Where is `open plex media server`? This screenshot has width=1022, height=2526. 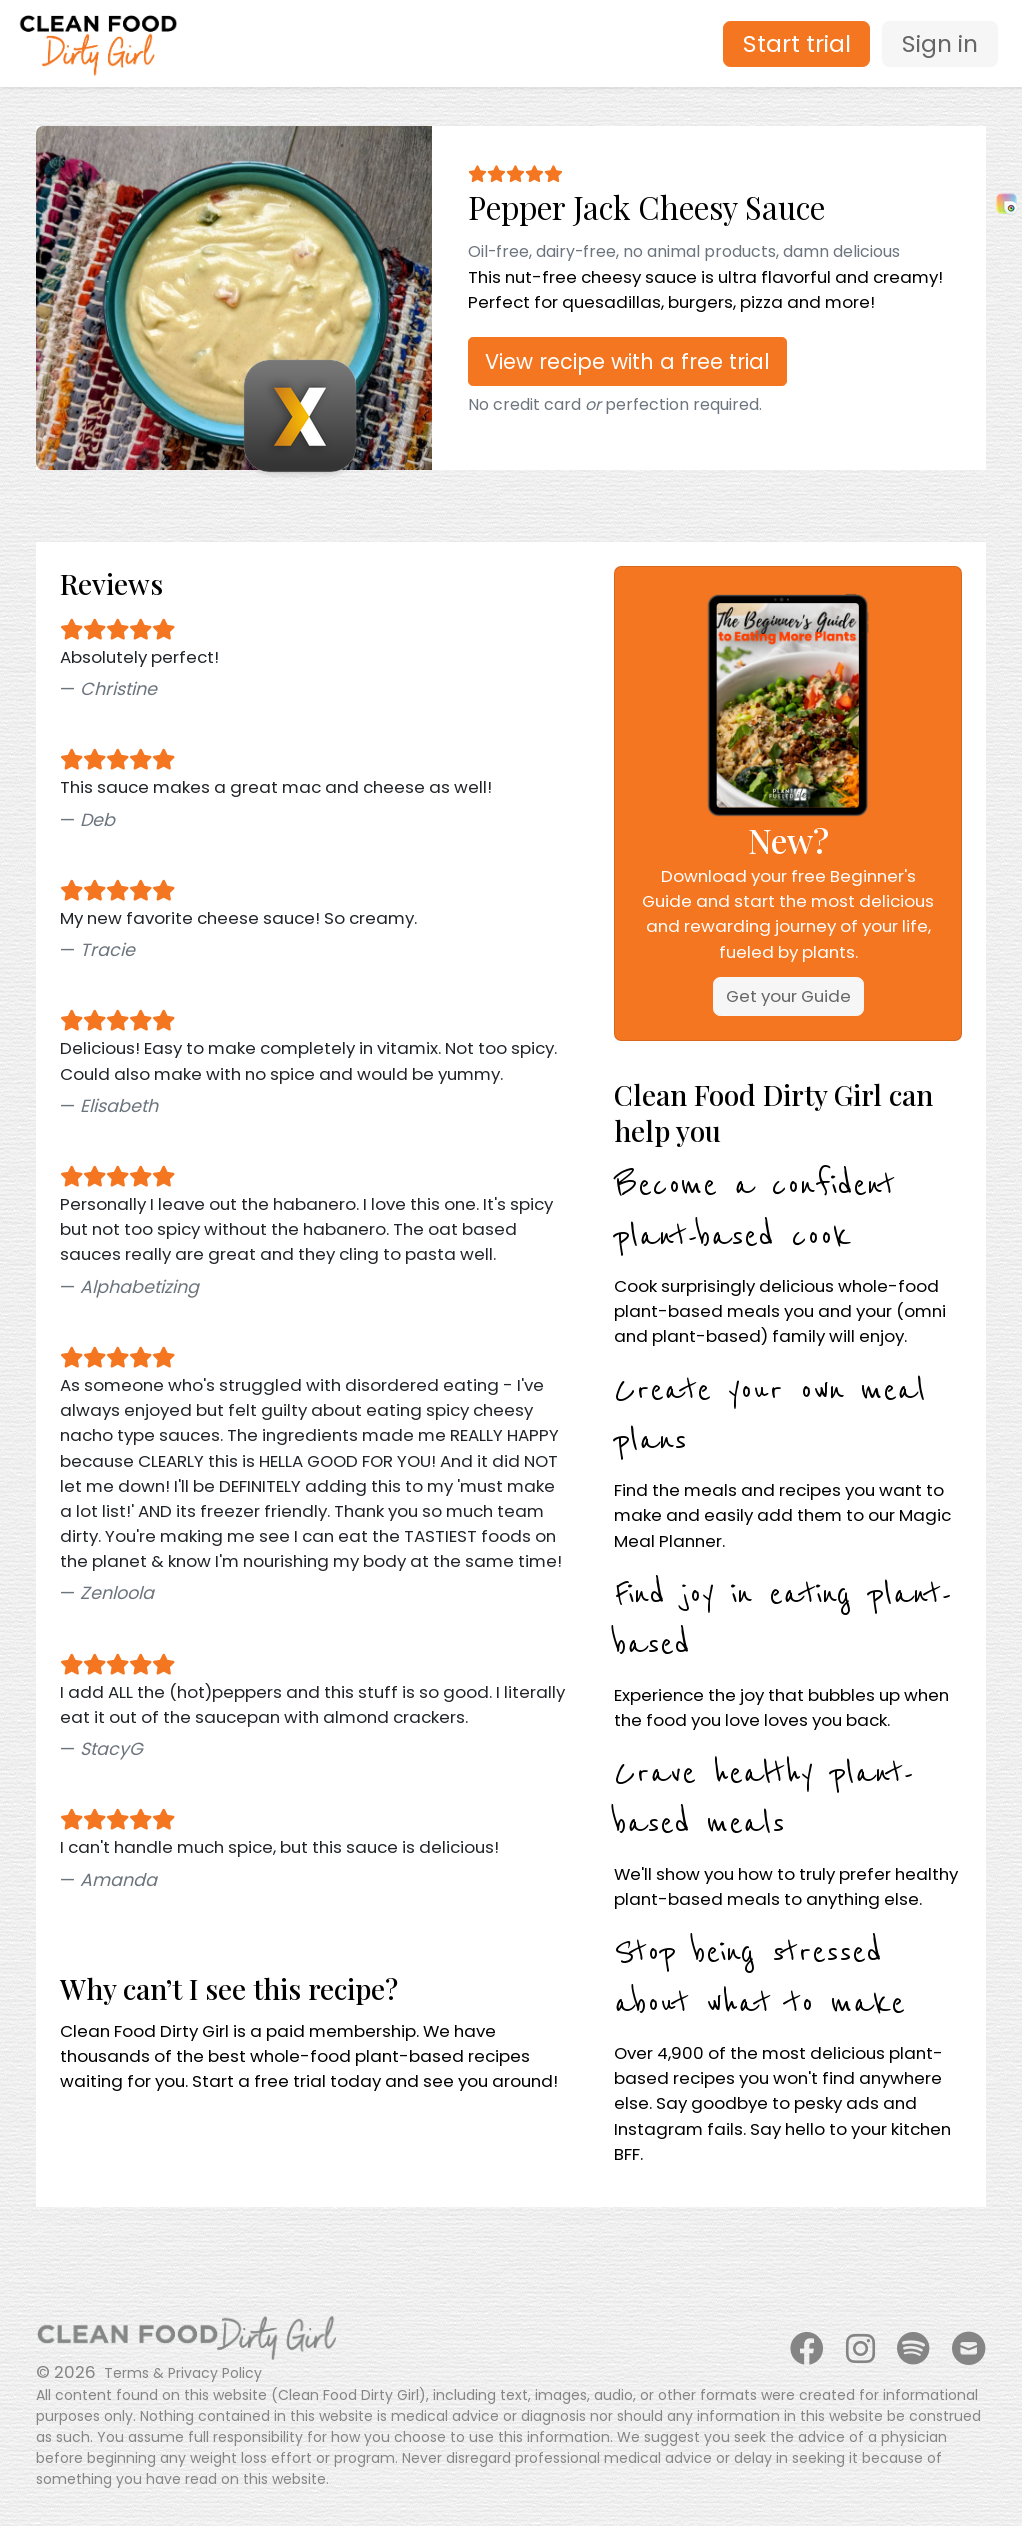
open plex media server is located at coordinates (300, 416).